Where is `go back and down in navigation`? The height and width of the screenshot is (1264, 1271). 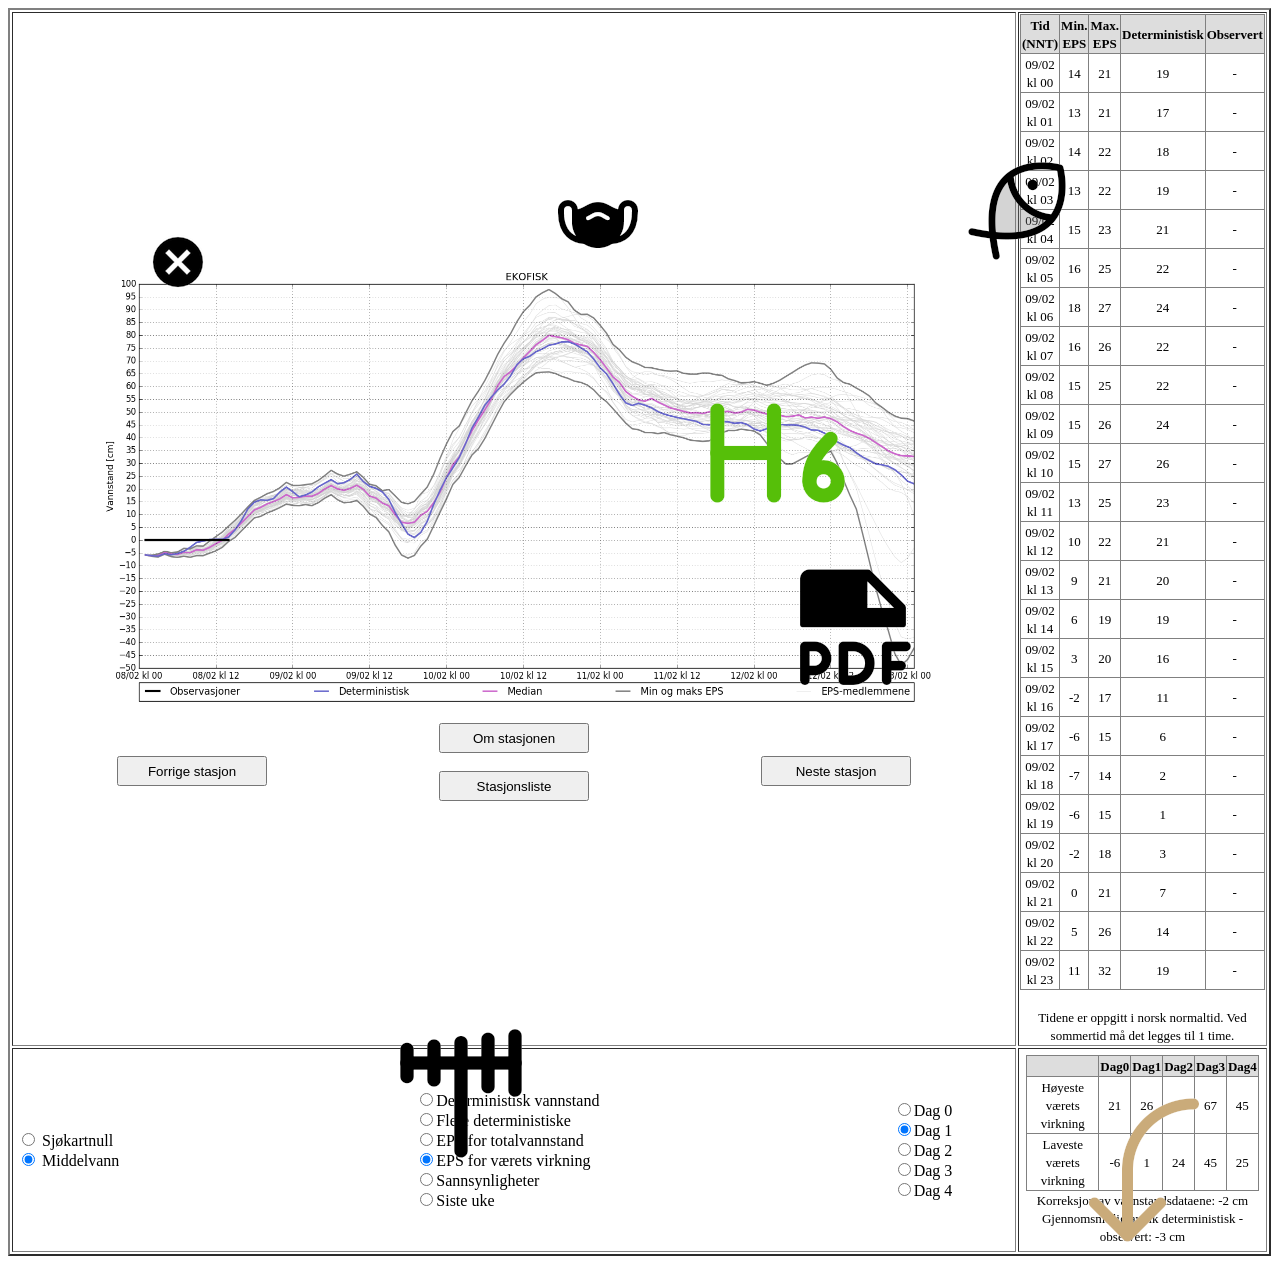
go back and down in navigation is located at coordinates (1144, 1170).